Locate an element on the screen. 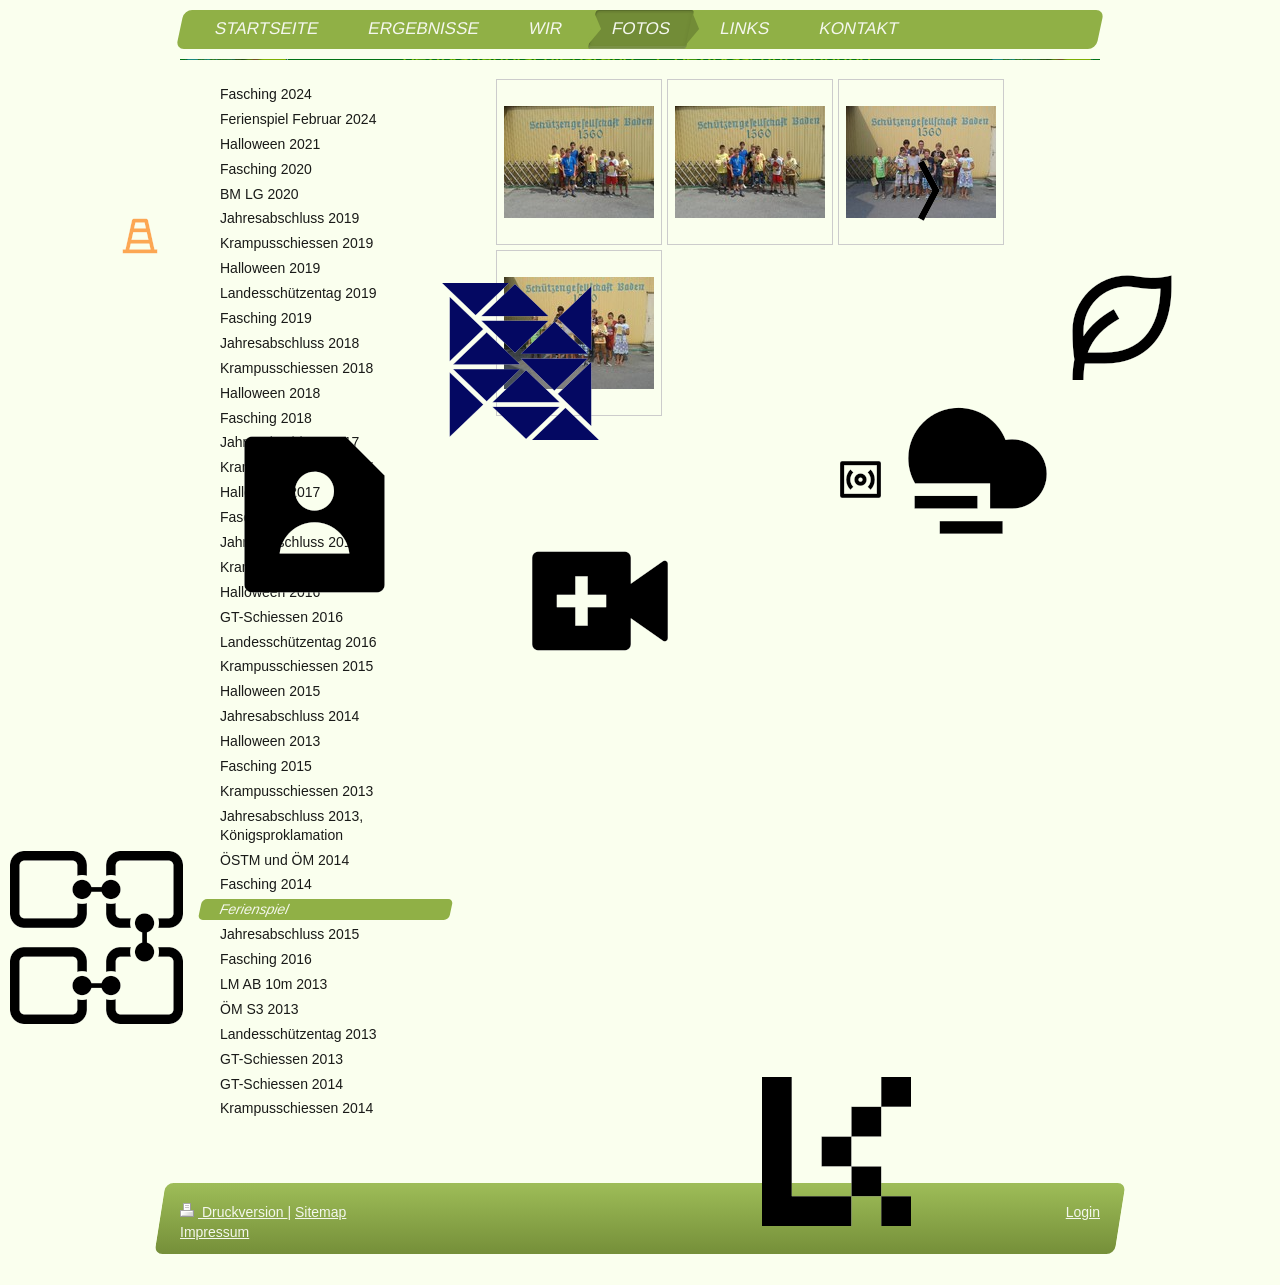  NSIS (Nullsoft Scriptable Install System) logo is located at coordinates (520, 361).